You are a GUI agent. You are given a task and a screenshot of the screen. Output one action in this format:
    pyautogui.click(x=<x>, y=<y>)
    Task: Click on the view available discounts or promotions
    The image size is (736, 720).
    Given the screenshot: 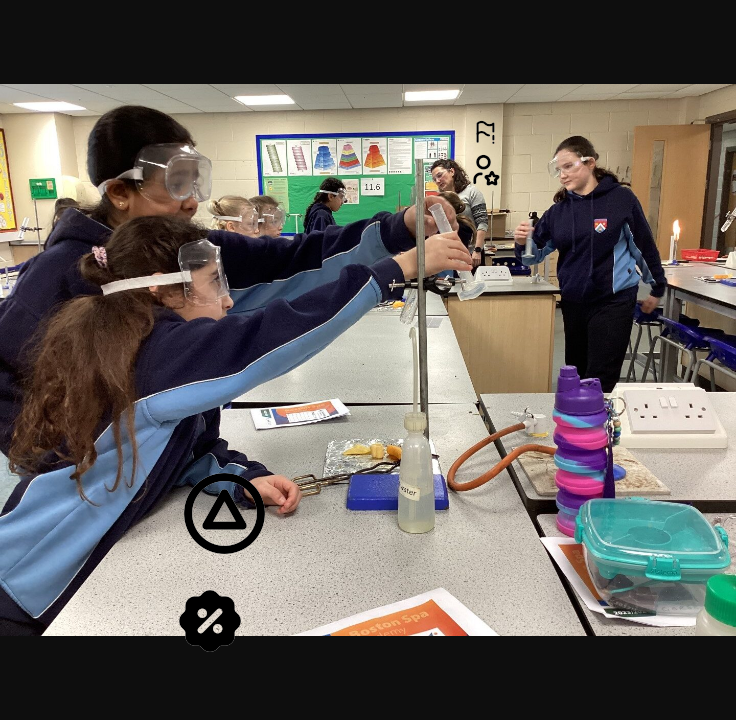 What is the action you would take?
    pyautogui.click(x=210, y=621)
    